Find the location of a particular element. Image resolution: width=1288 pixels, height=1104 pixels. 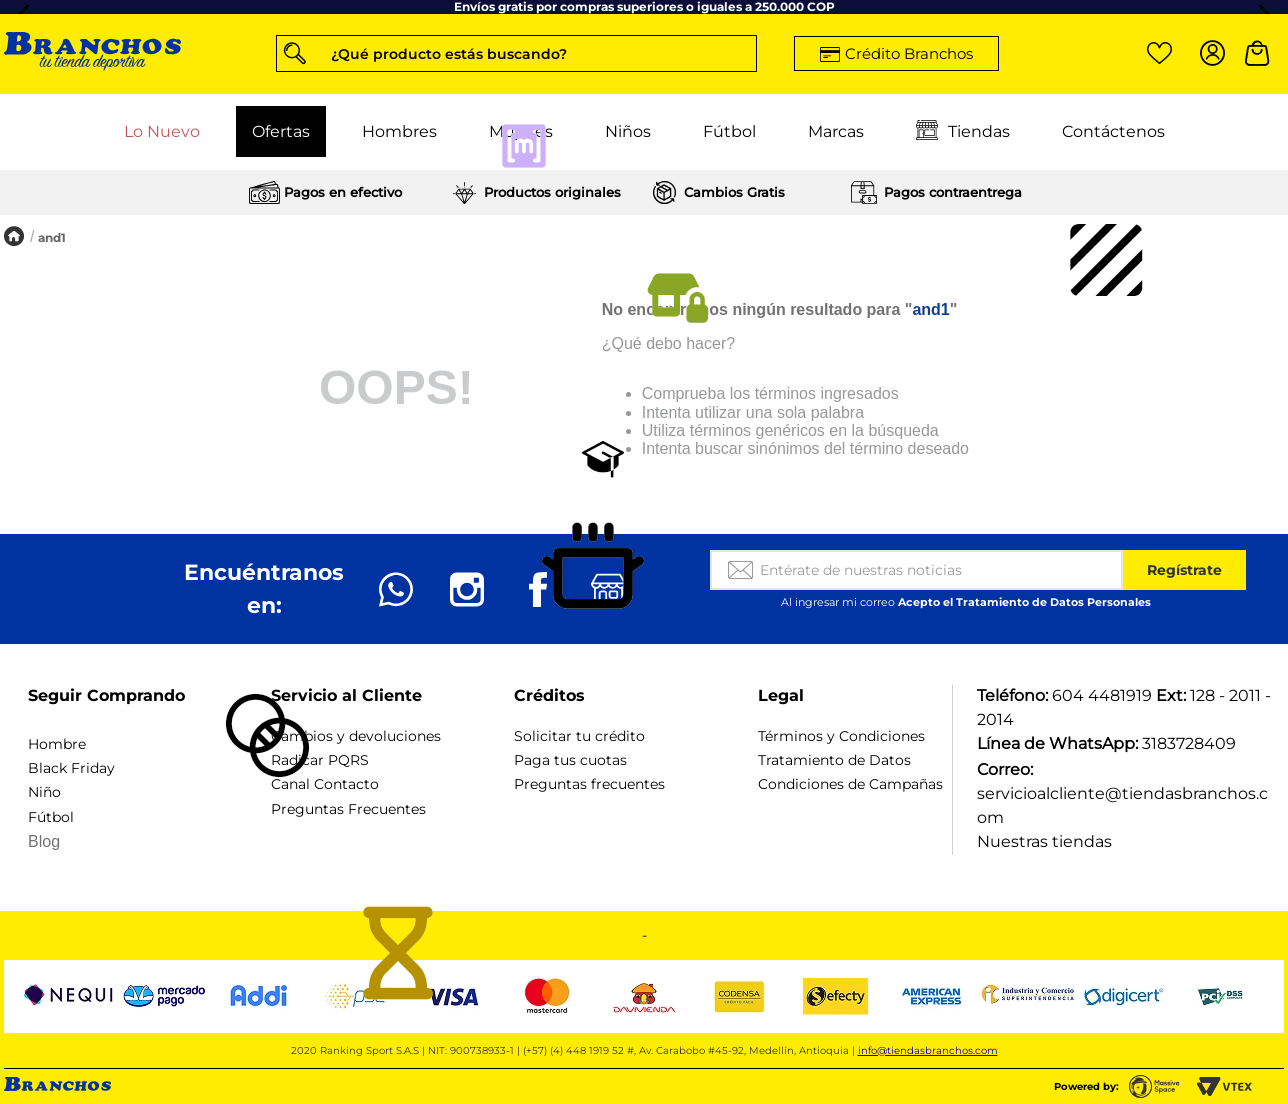

access recipes or cooking features is located at coordinates (593, 572).